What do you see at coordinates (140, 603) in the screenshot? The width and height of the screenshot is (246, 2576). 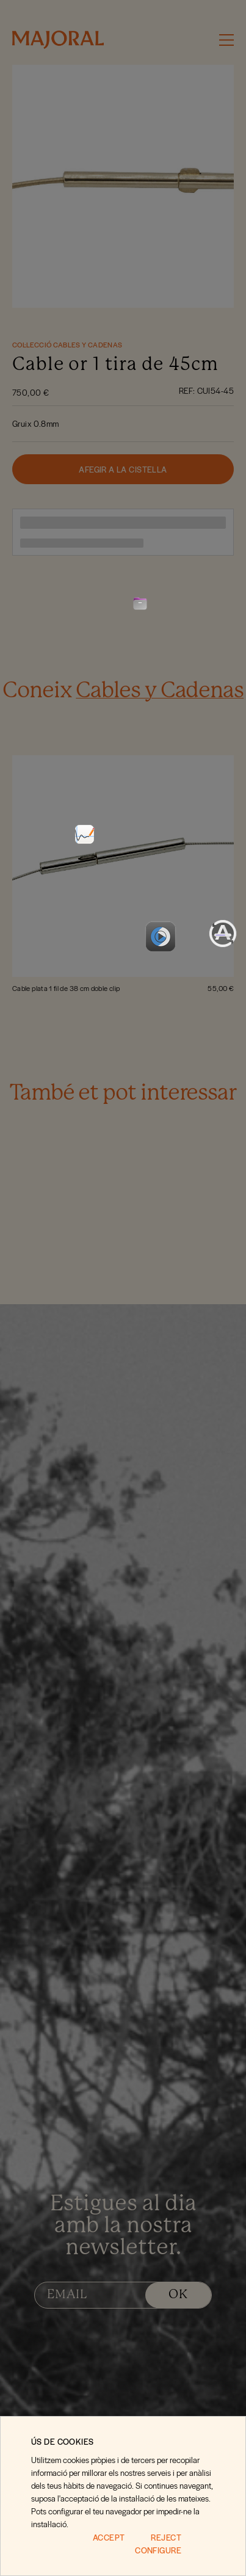 I see `open the file manager application` at bounding box center [140, 603].